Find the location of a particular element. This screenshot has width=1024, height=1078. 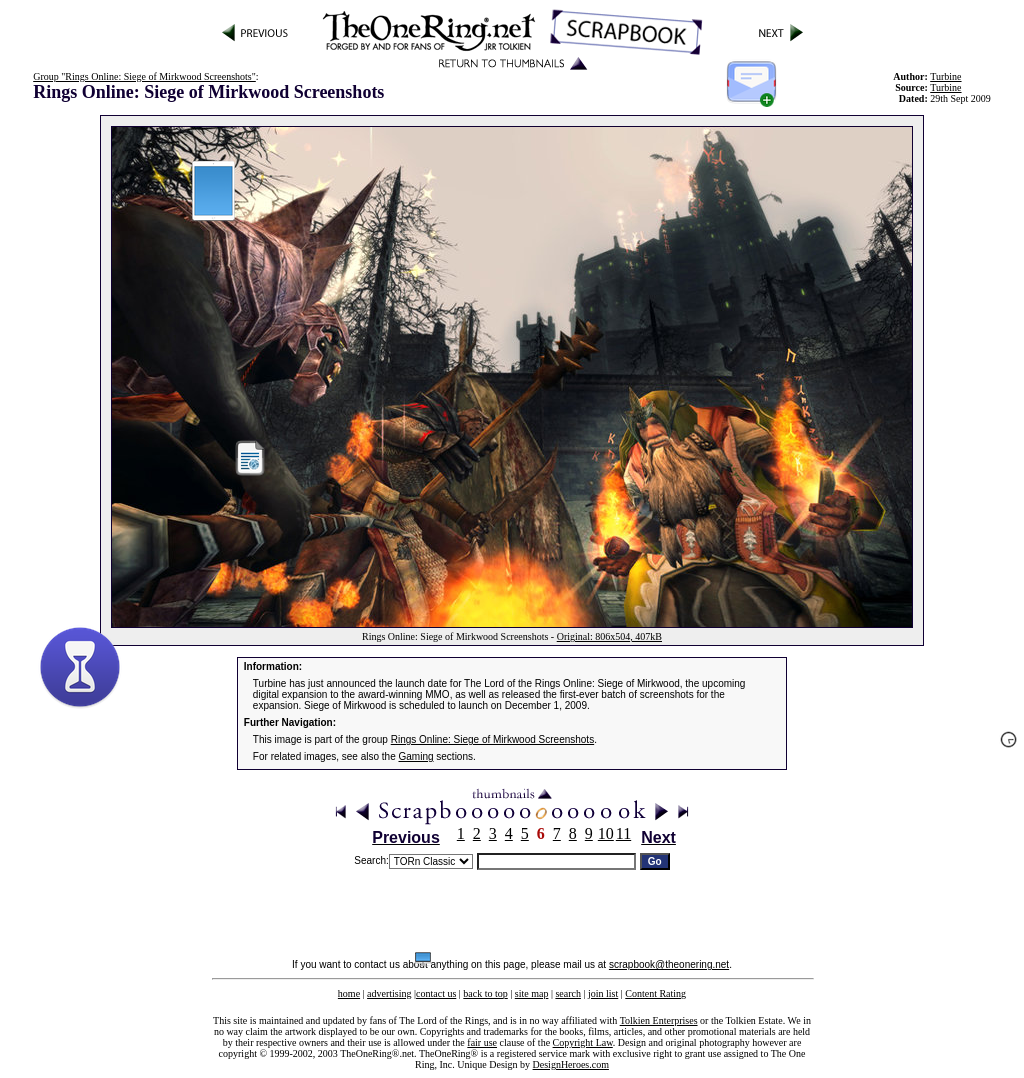

represents this mac in system preferences or network settings is located at coordinates (423, 957).